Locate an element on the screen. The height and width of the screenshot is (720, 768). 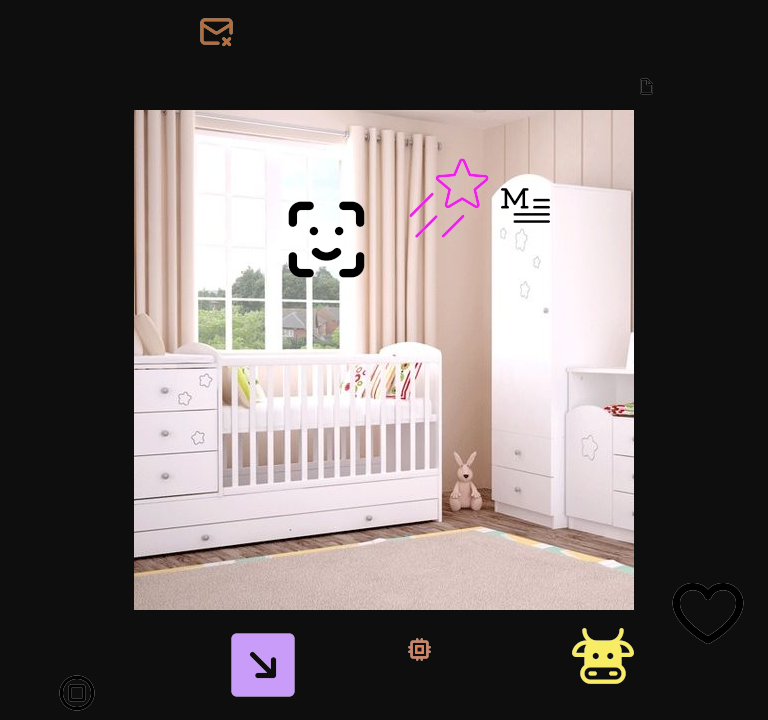
read article on medium is located at coordinates (525, 205).